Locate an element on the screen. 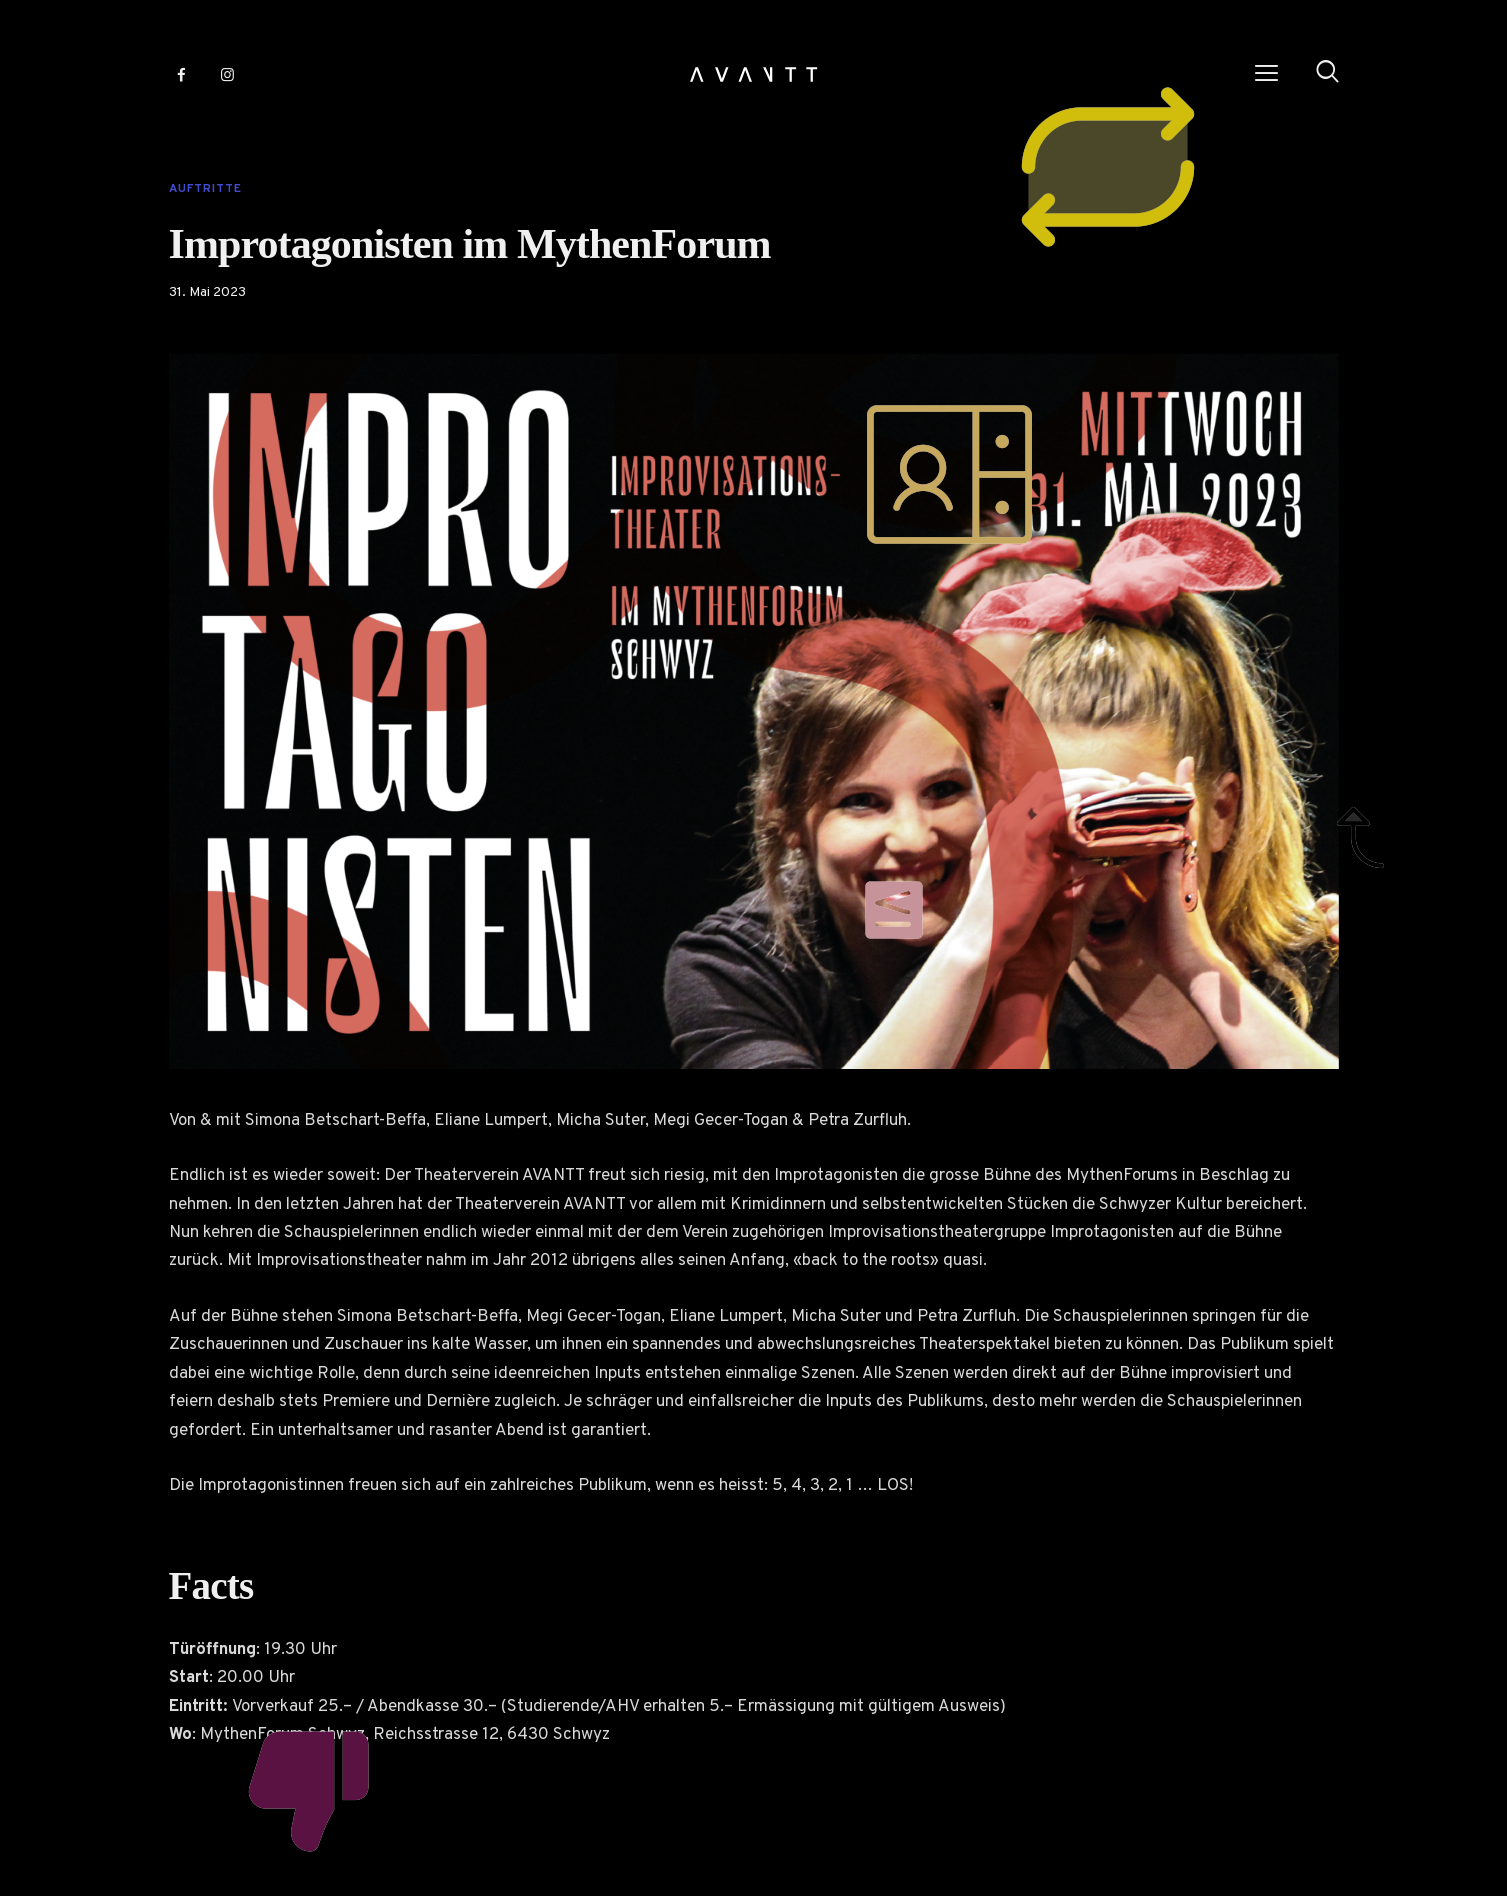 This screenshot has height=1896, width=1507. dislike or downvote content is located at coordinates (308, 1791).